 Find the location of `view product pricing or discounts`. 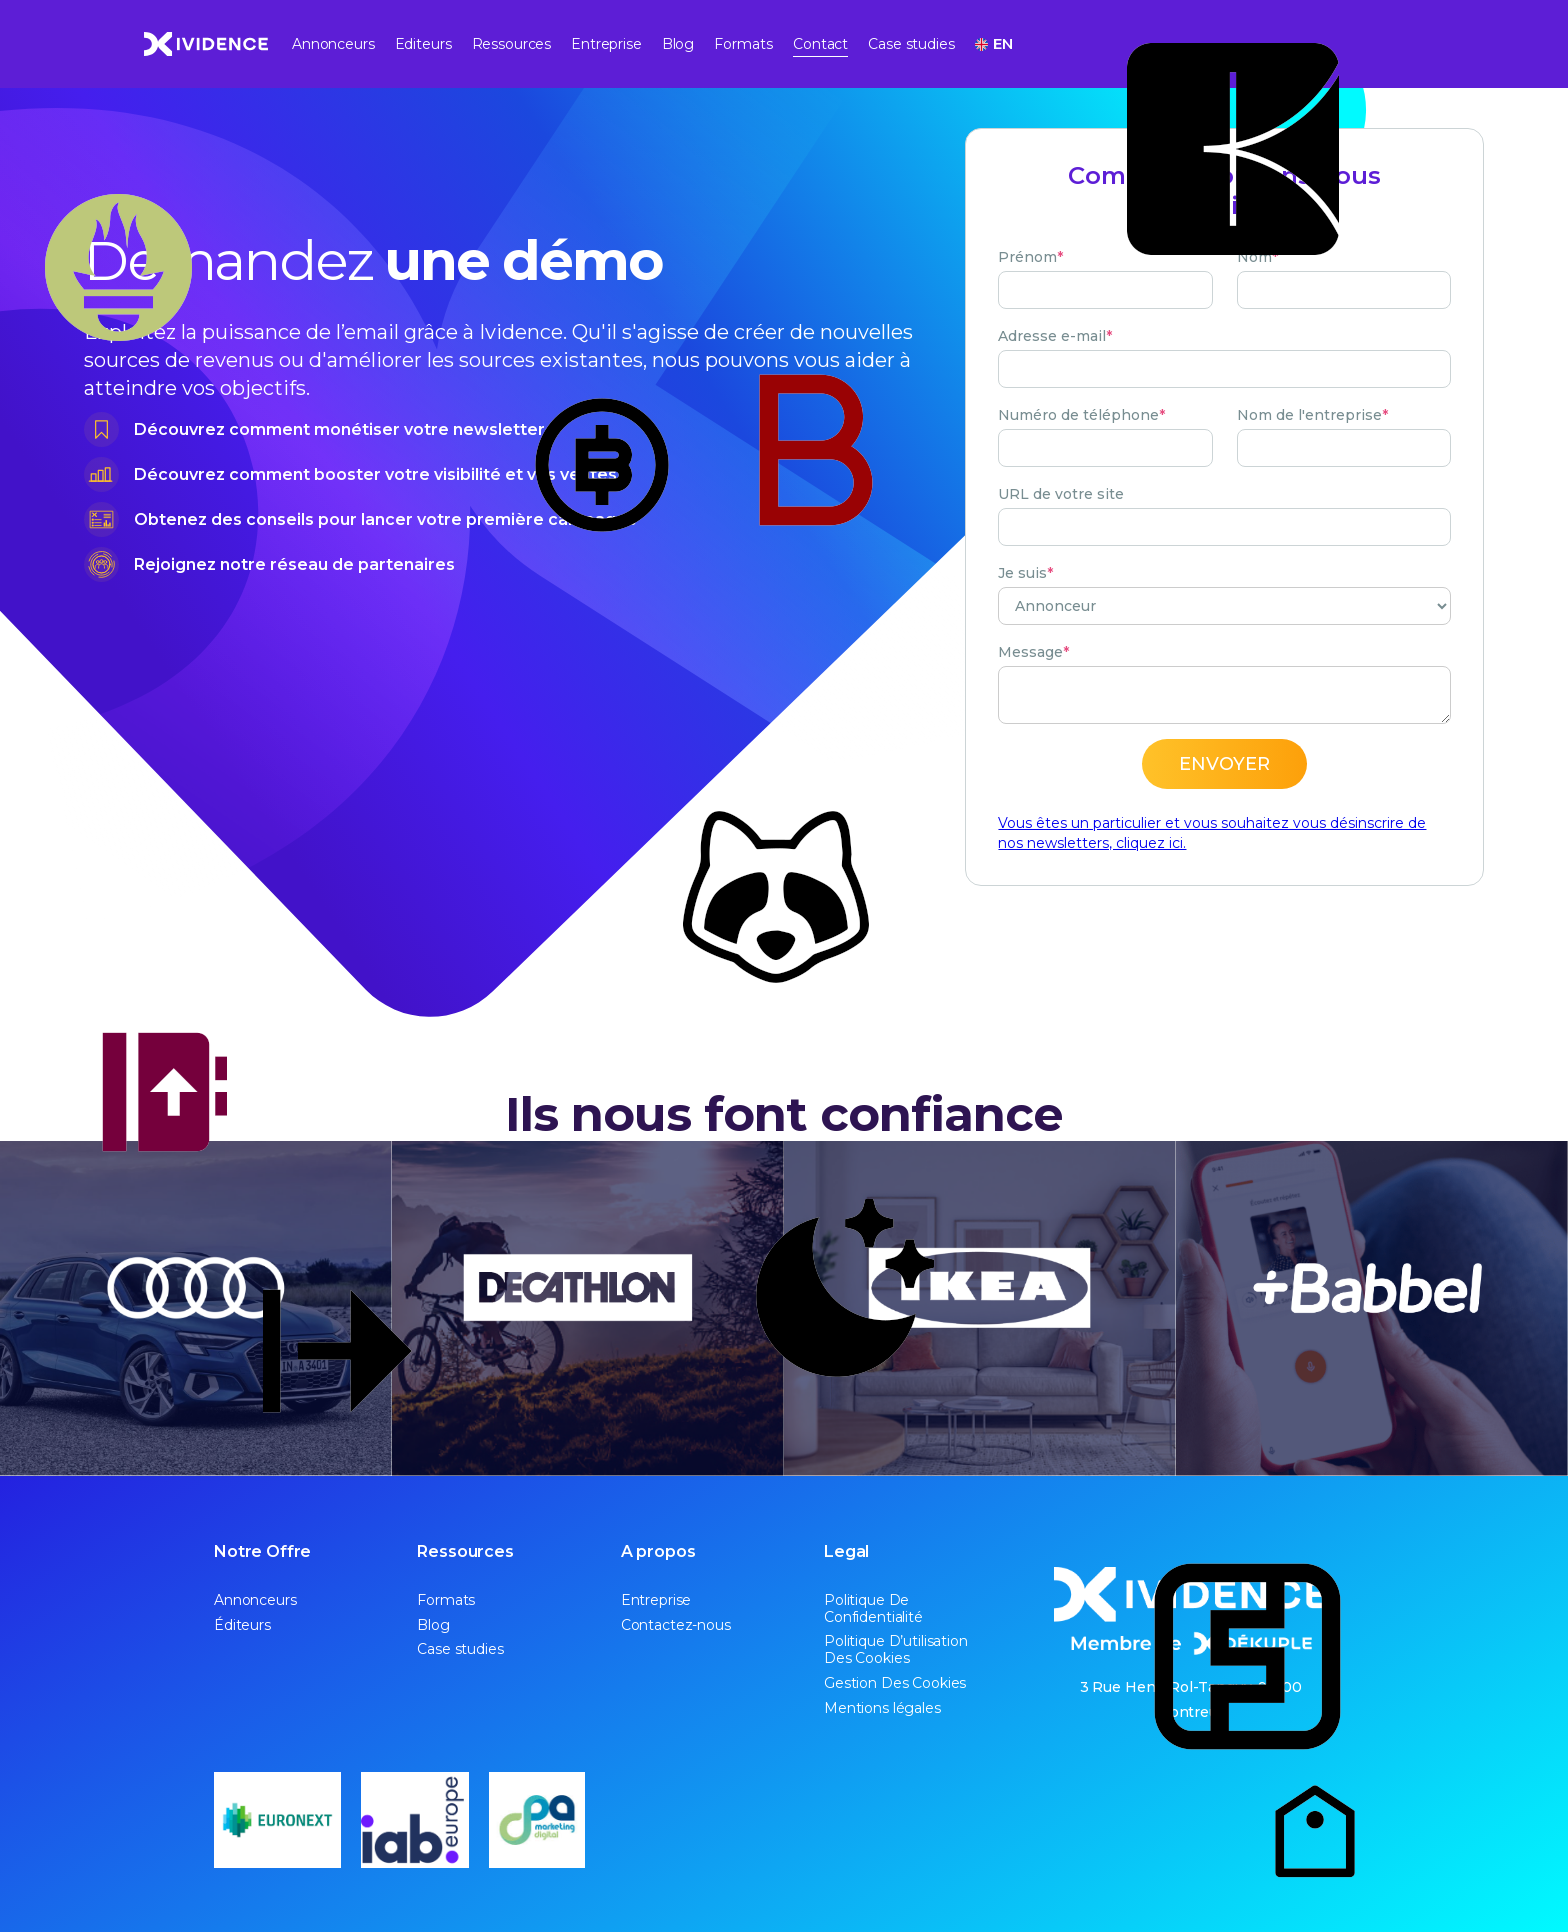

view product pricing or discounts is located at coordinates (1315, 1833).